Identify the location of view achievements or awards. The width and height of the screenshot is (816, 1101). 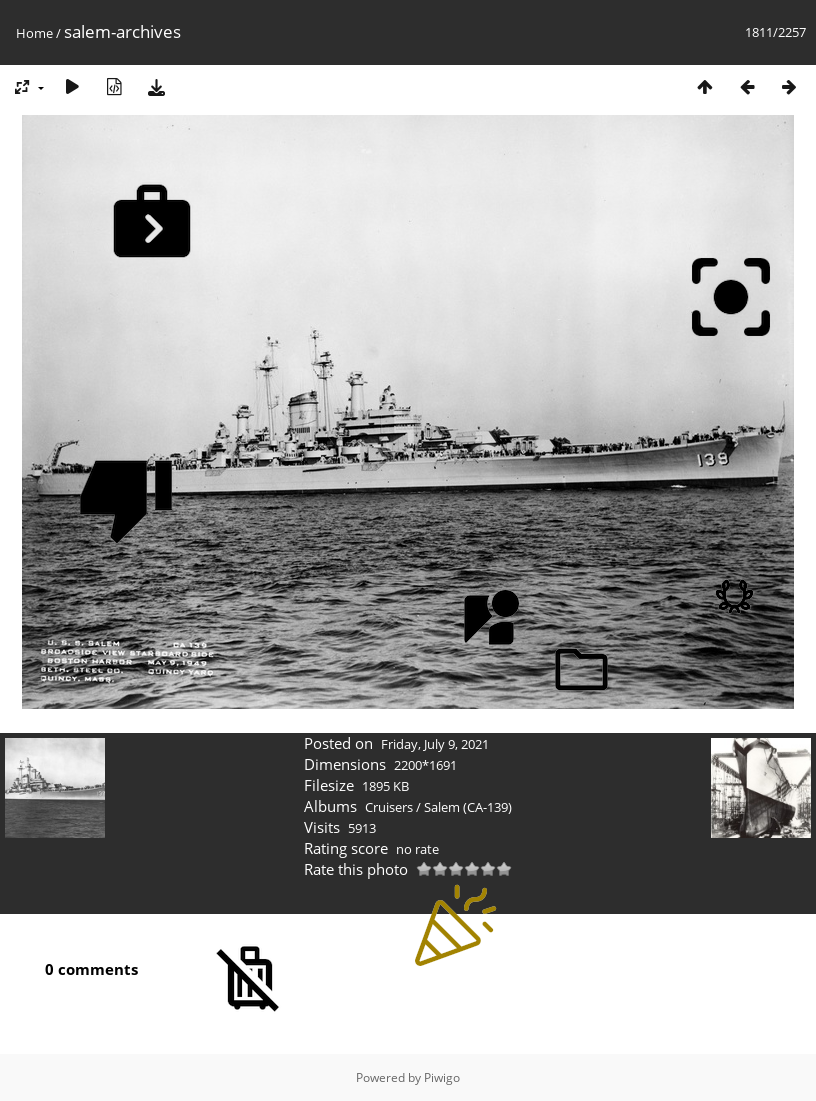
(734, 596).